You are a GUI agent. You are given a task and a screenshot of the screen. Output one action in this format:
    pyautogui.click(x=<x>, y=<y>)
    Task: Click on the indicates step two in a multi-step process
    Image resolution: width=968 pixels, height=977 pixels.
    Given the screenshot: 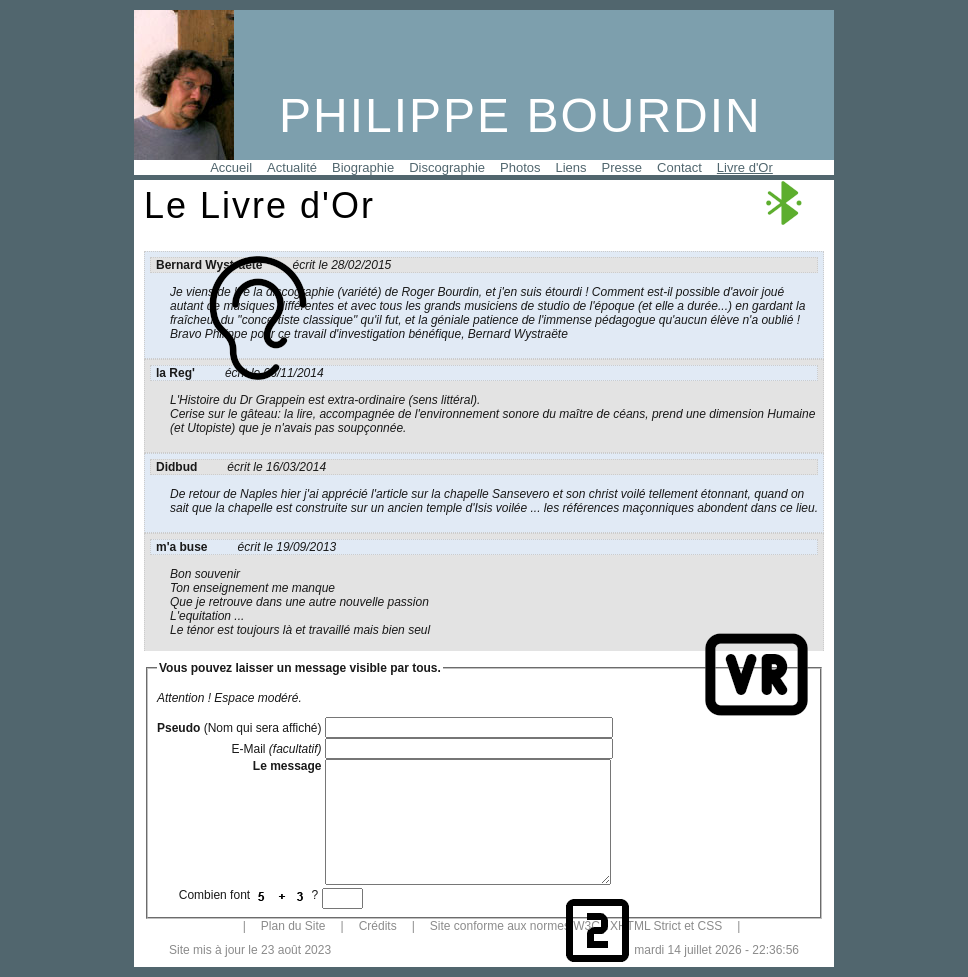 What is the action you would take?
    pyautogui.click(x=597, y=930)
    